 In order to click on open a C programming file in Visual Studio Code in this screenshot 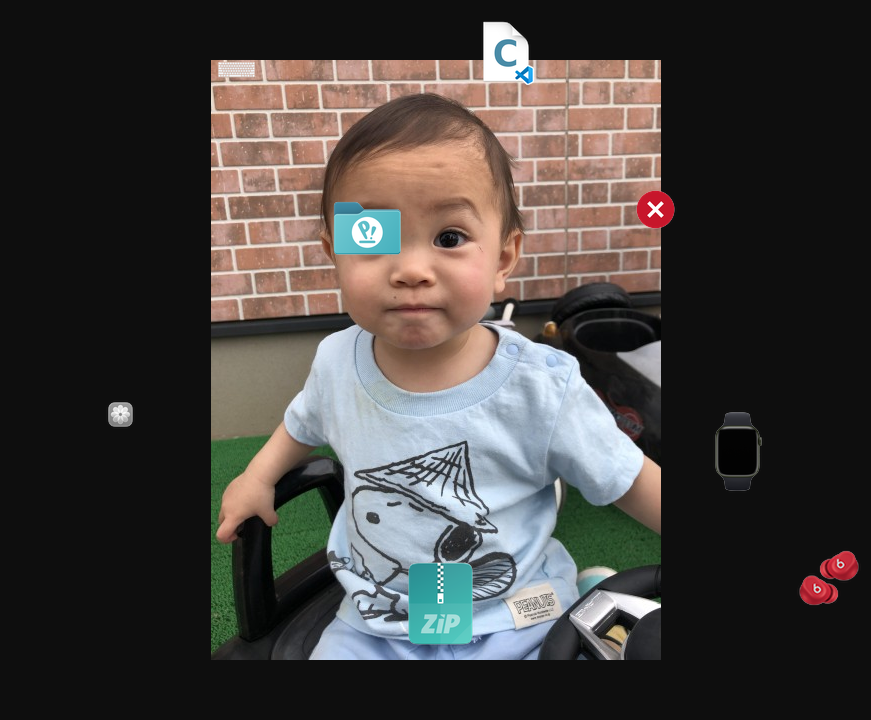, I will do `click(506, 53)`.